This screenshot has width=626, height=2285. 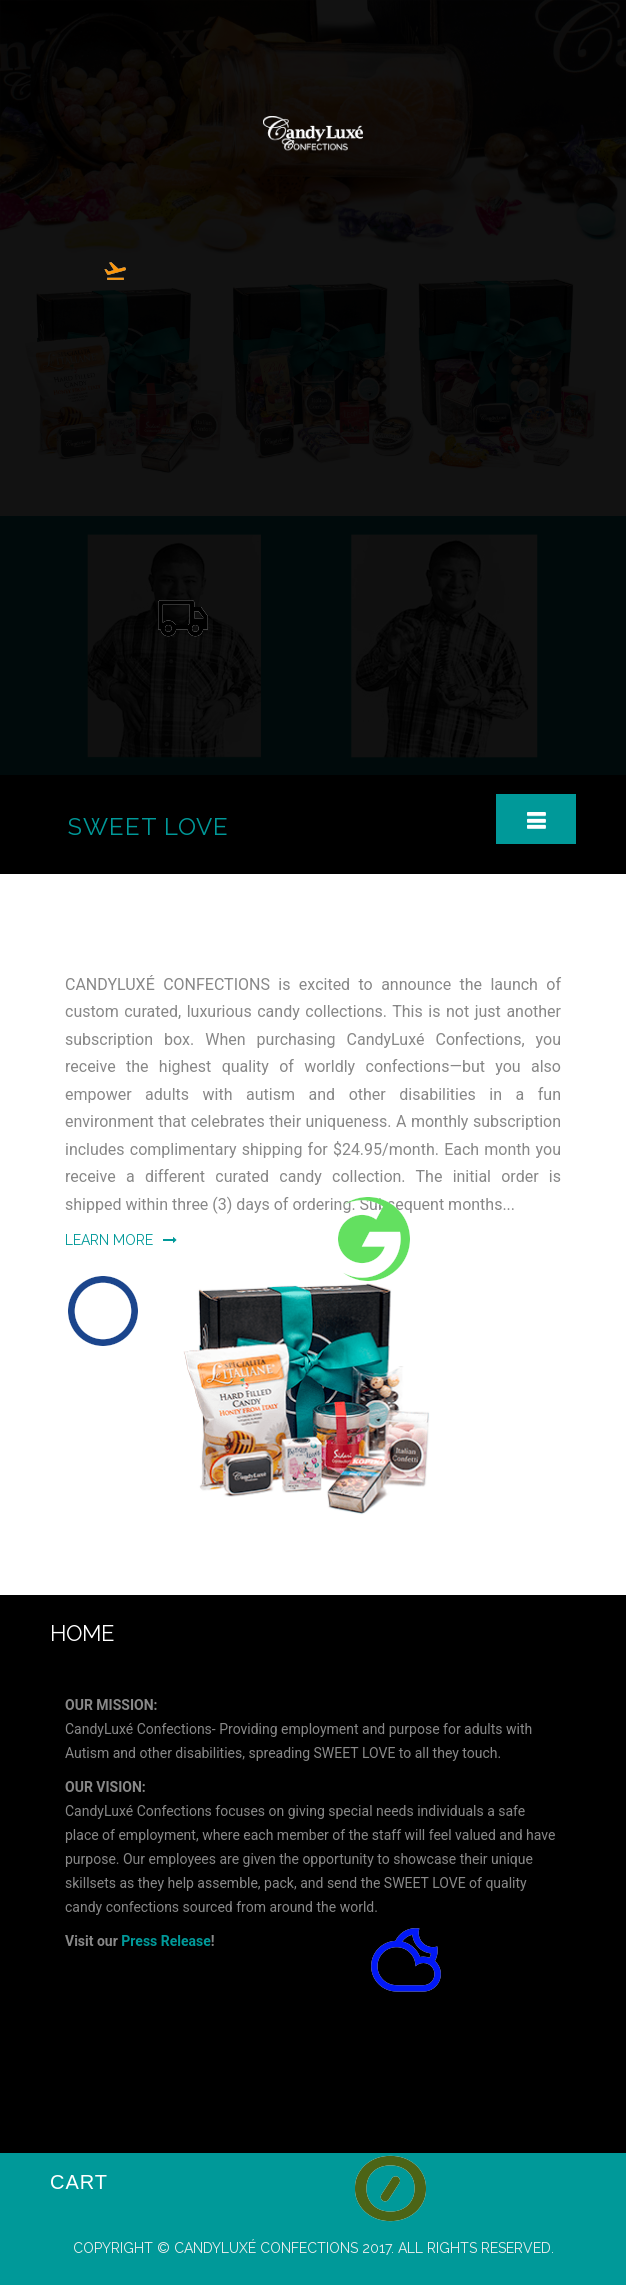 I want to click on gcore brand logo, so click(x=374, y=1239).